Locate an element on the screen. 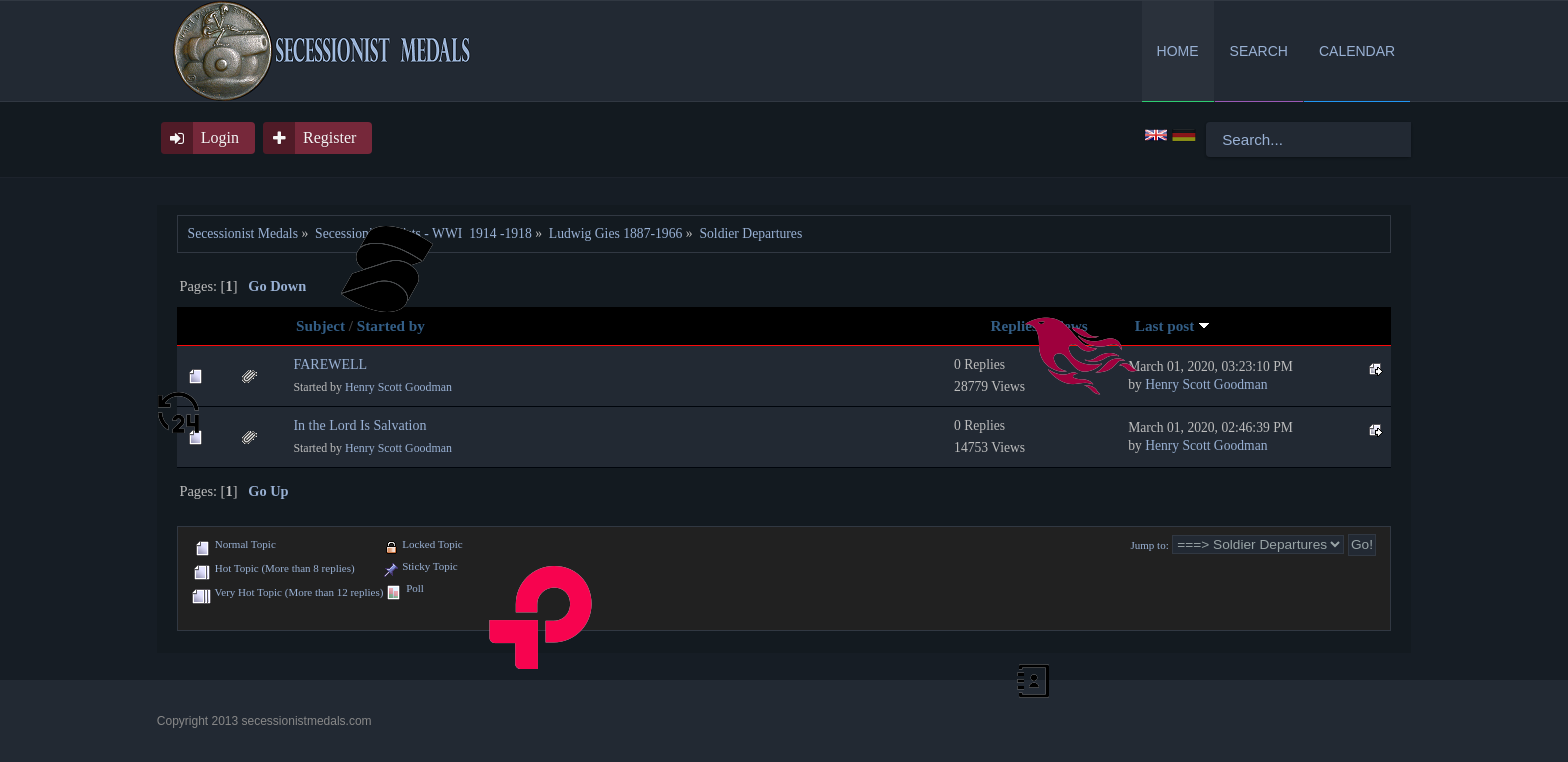 This screenshot has width=1568, height=762. phoenix framework logo is located at coordinates (1081, 356).